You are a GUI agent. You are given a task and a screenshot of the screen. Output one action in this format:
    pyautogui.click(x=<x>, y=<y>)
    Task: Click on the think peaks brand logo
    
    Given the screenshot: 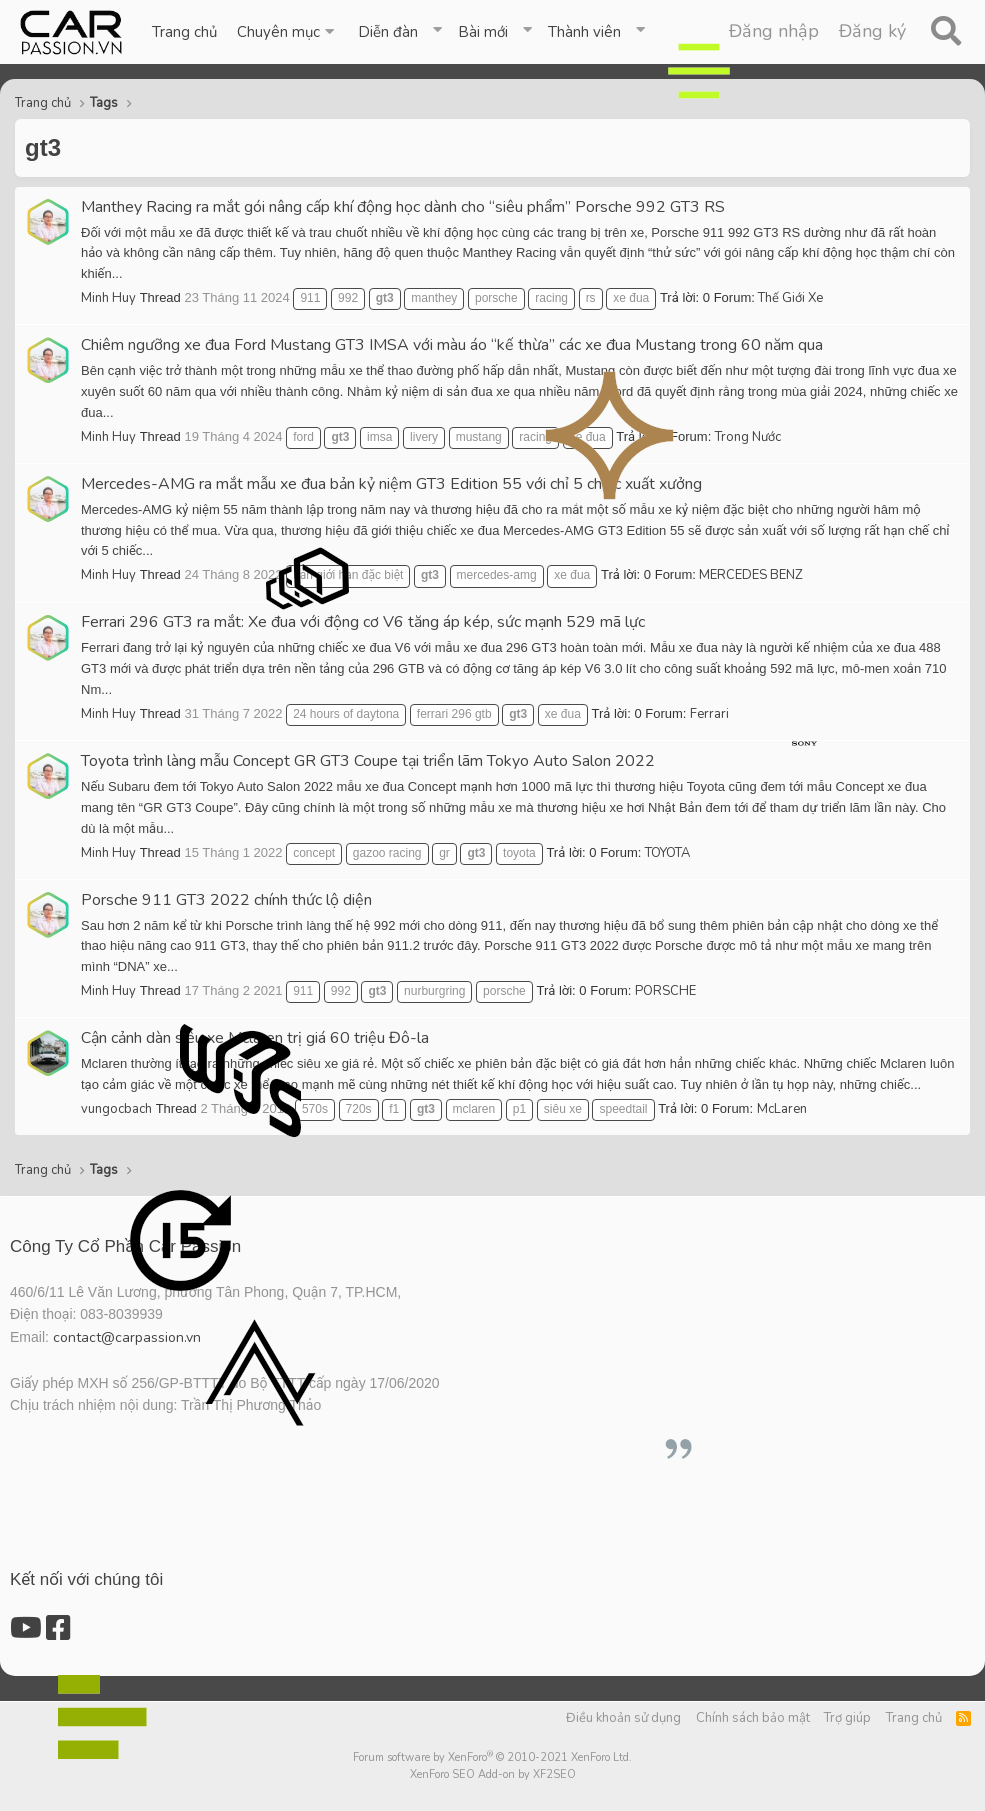 What is the action you would take?
    pyautogui.click(x=260, y=1372)
    